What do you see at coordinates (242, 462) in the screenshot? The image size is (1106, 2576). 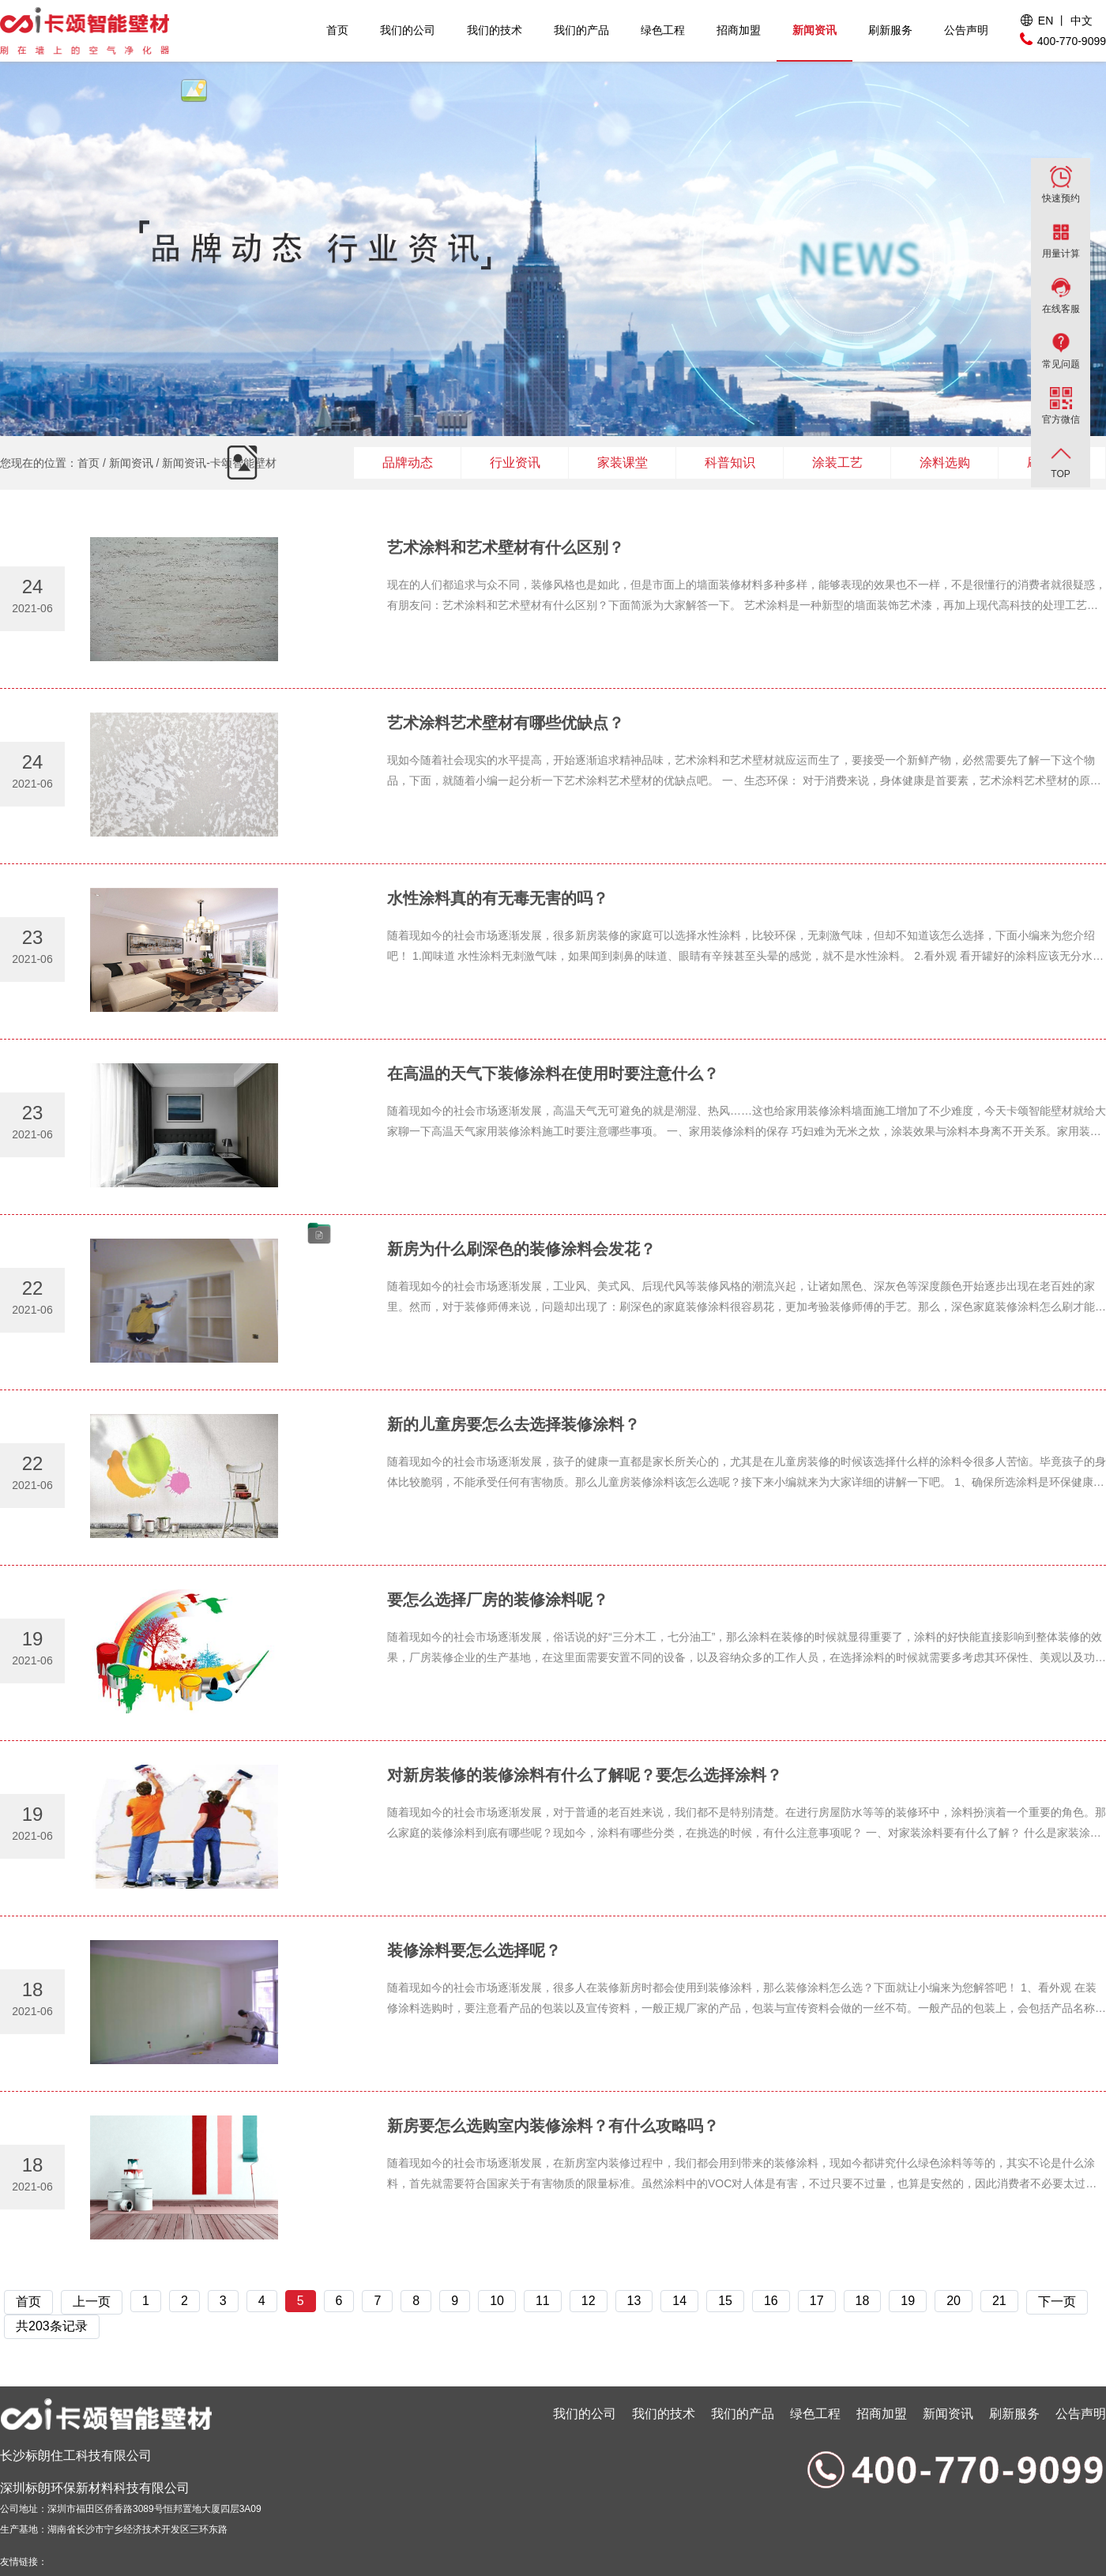 I see `open libreoffice draw application` at bounding box center [242, 462].